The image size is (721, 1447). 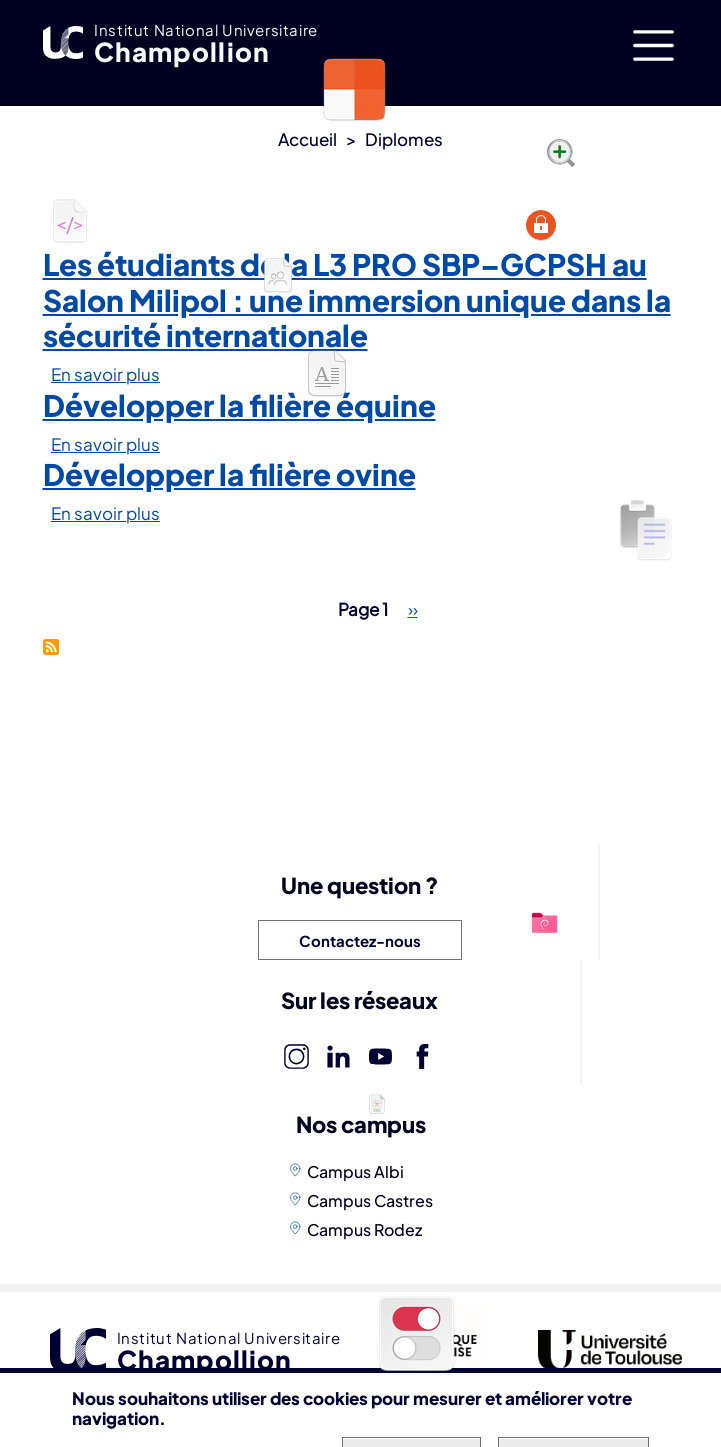 What do you see at coordinates (327, 373) in the screenshot?
I see `a rich text or formatted document file` at bounding box center [327, 373].